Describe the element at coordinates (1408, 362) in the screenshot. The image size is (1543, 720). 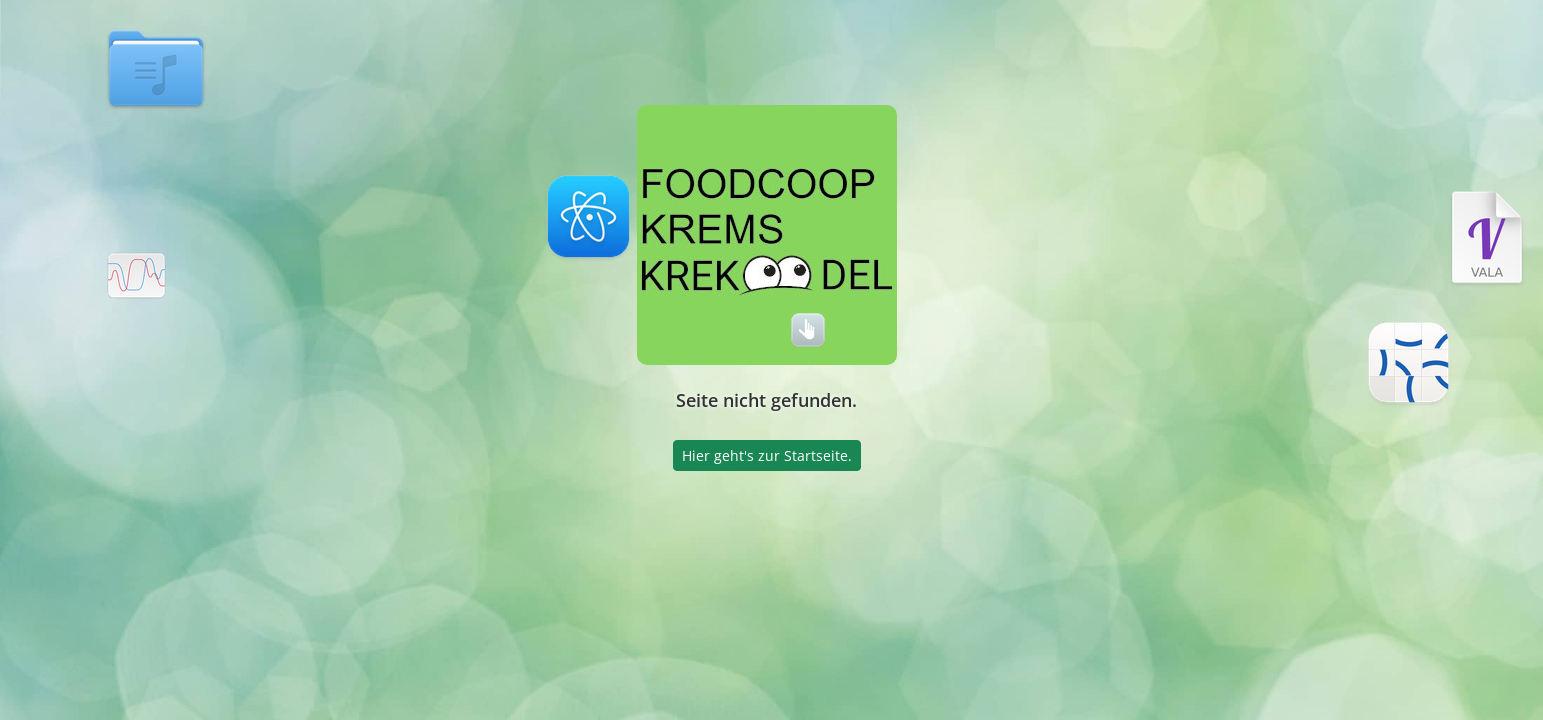
I see `launch gnome taquin sliding puzzle game` at that location.